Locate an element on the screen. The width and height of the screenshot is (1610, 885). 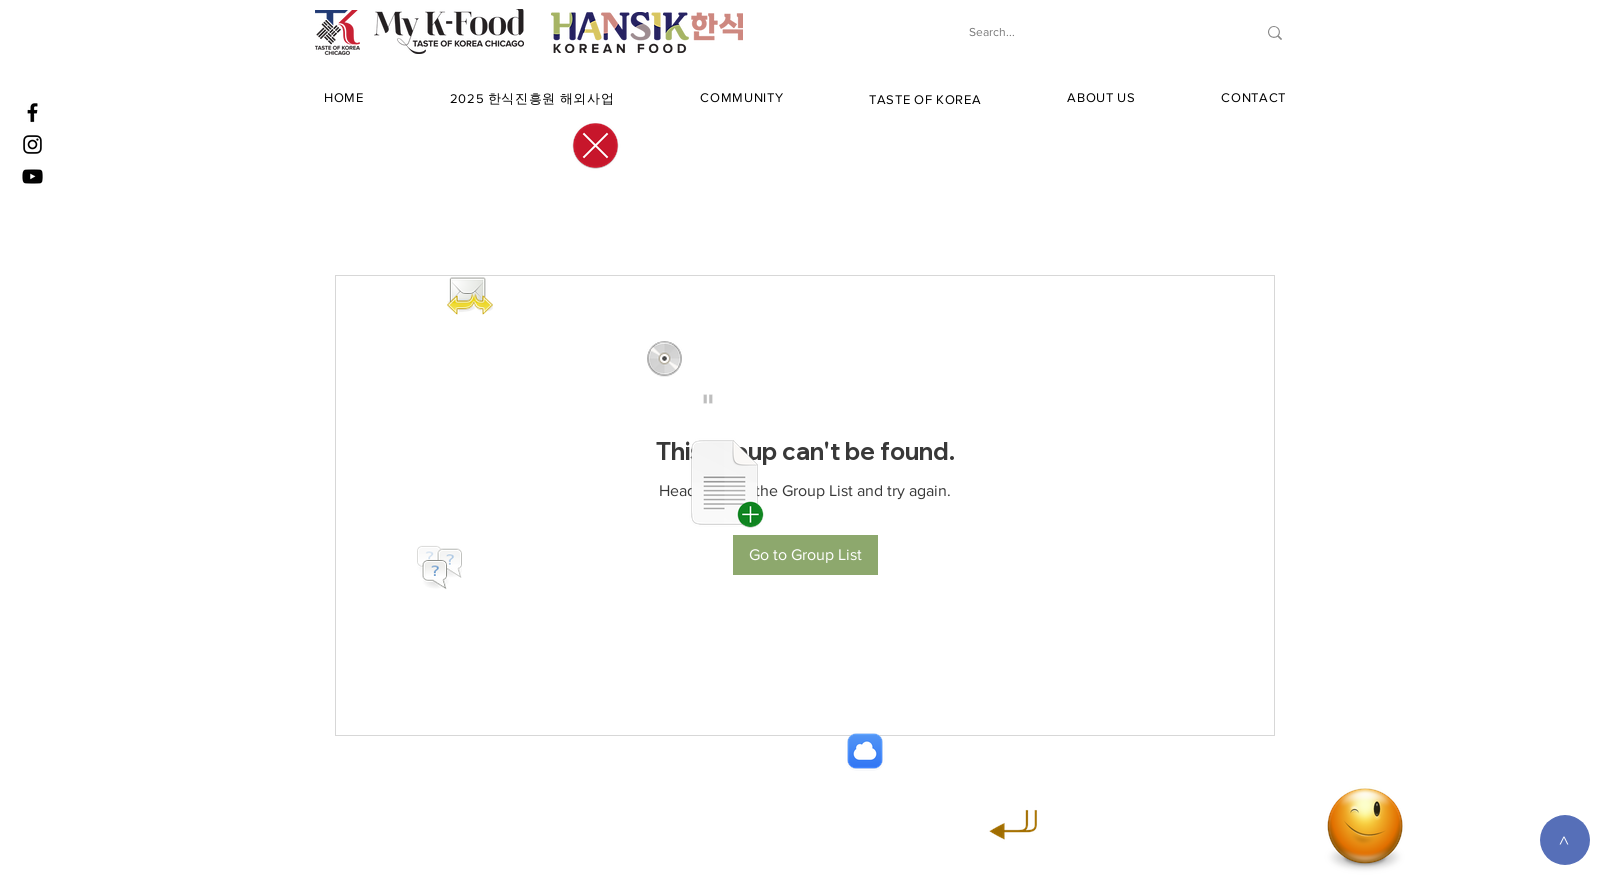
create a new document is located at coordinates (724, 482).